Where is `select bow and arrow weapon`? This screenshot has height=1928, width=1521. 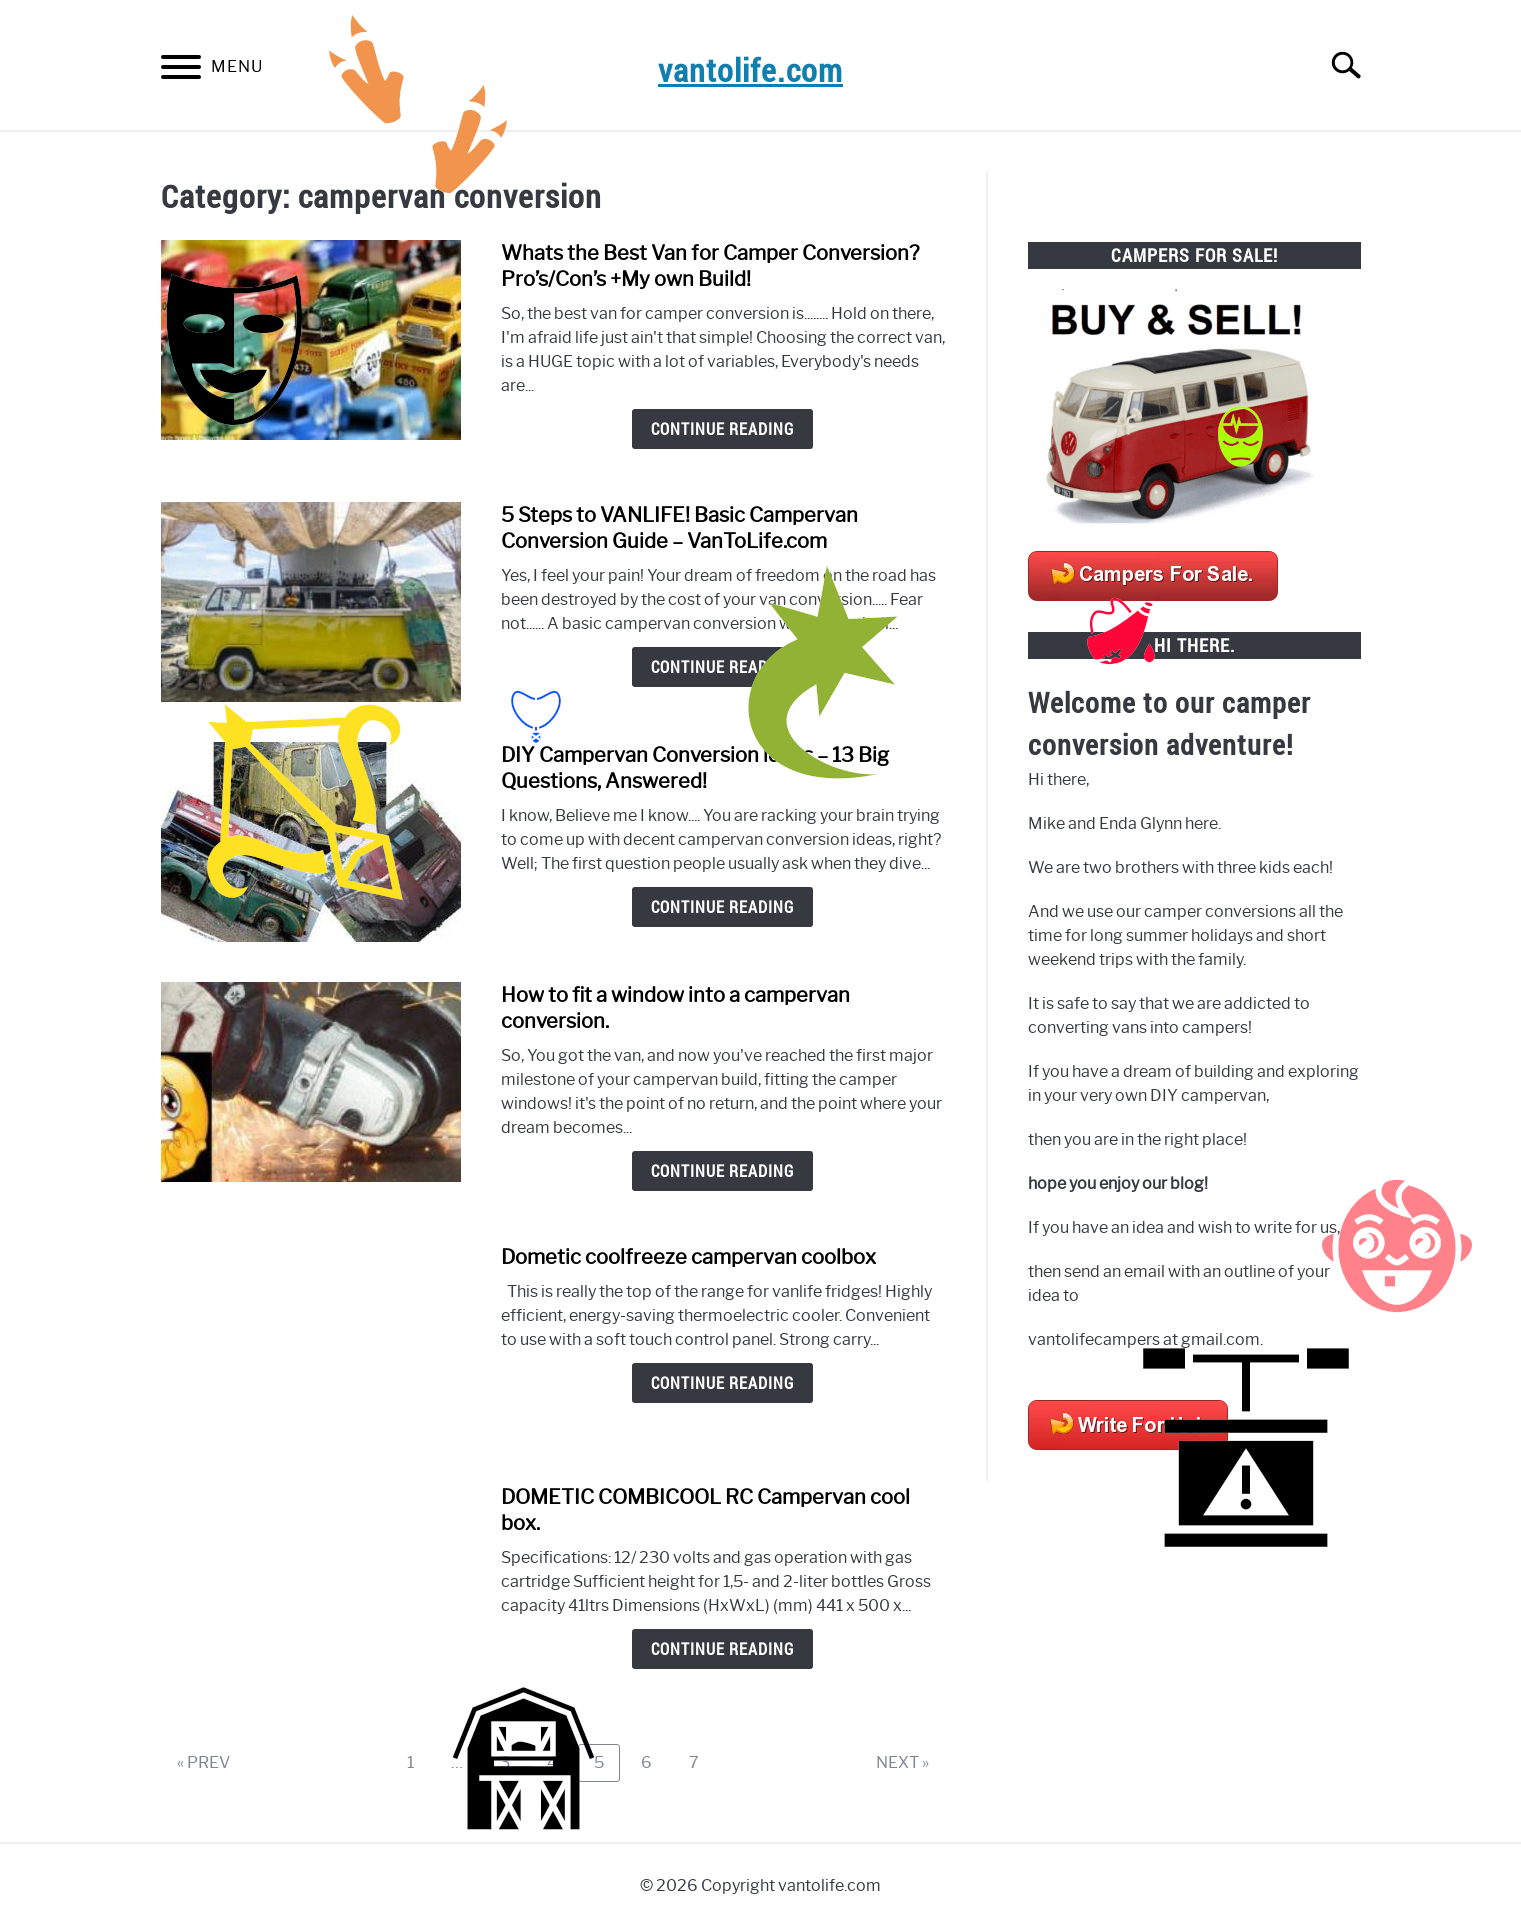
select bow and arrow weapon is located at coordinates (305, 802).